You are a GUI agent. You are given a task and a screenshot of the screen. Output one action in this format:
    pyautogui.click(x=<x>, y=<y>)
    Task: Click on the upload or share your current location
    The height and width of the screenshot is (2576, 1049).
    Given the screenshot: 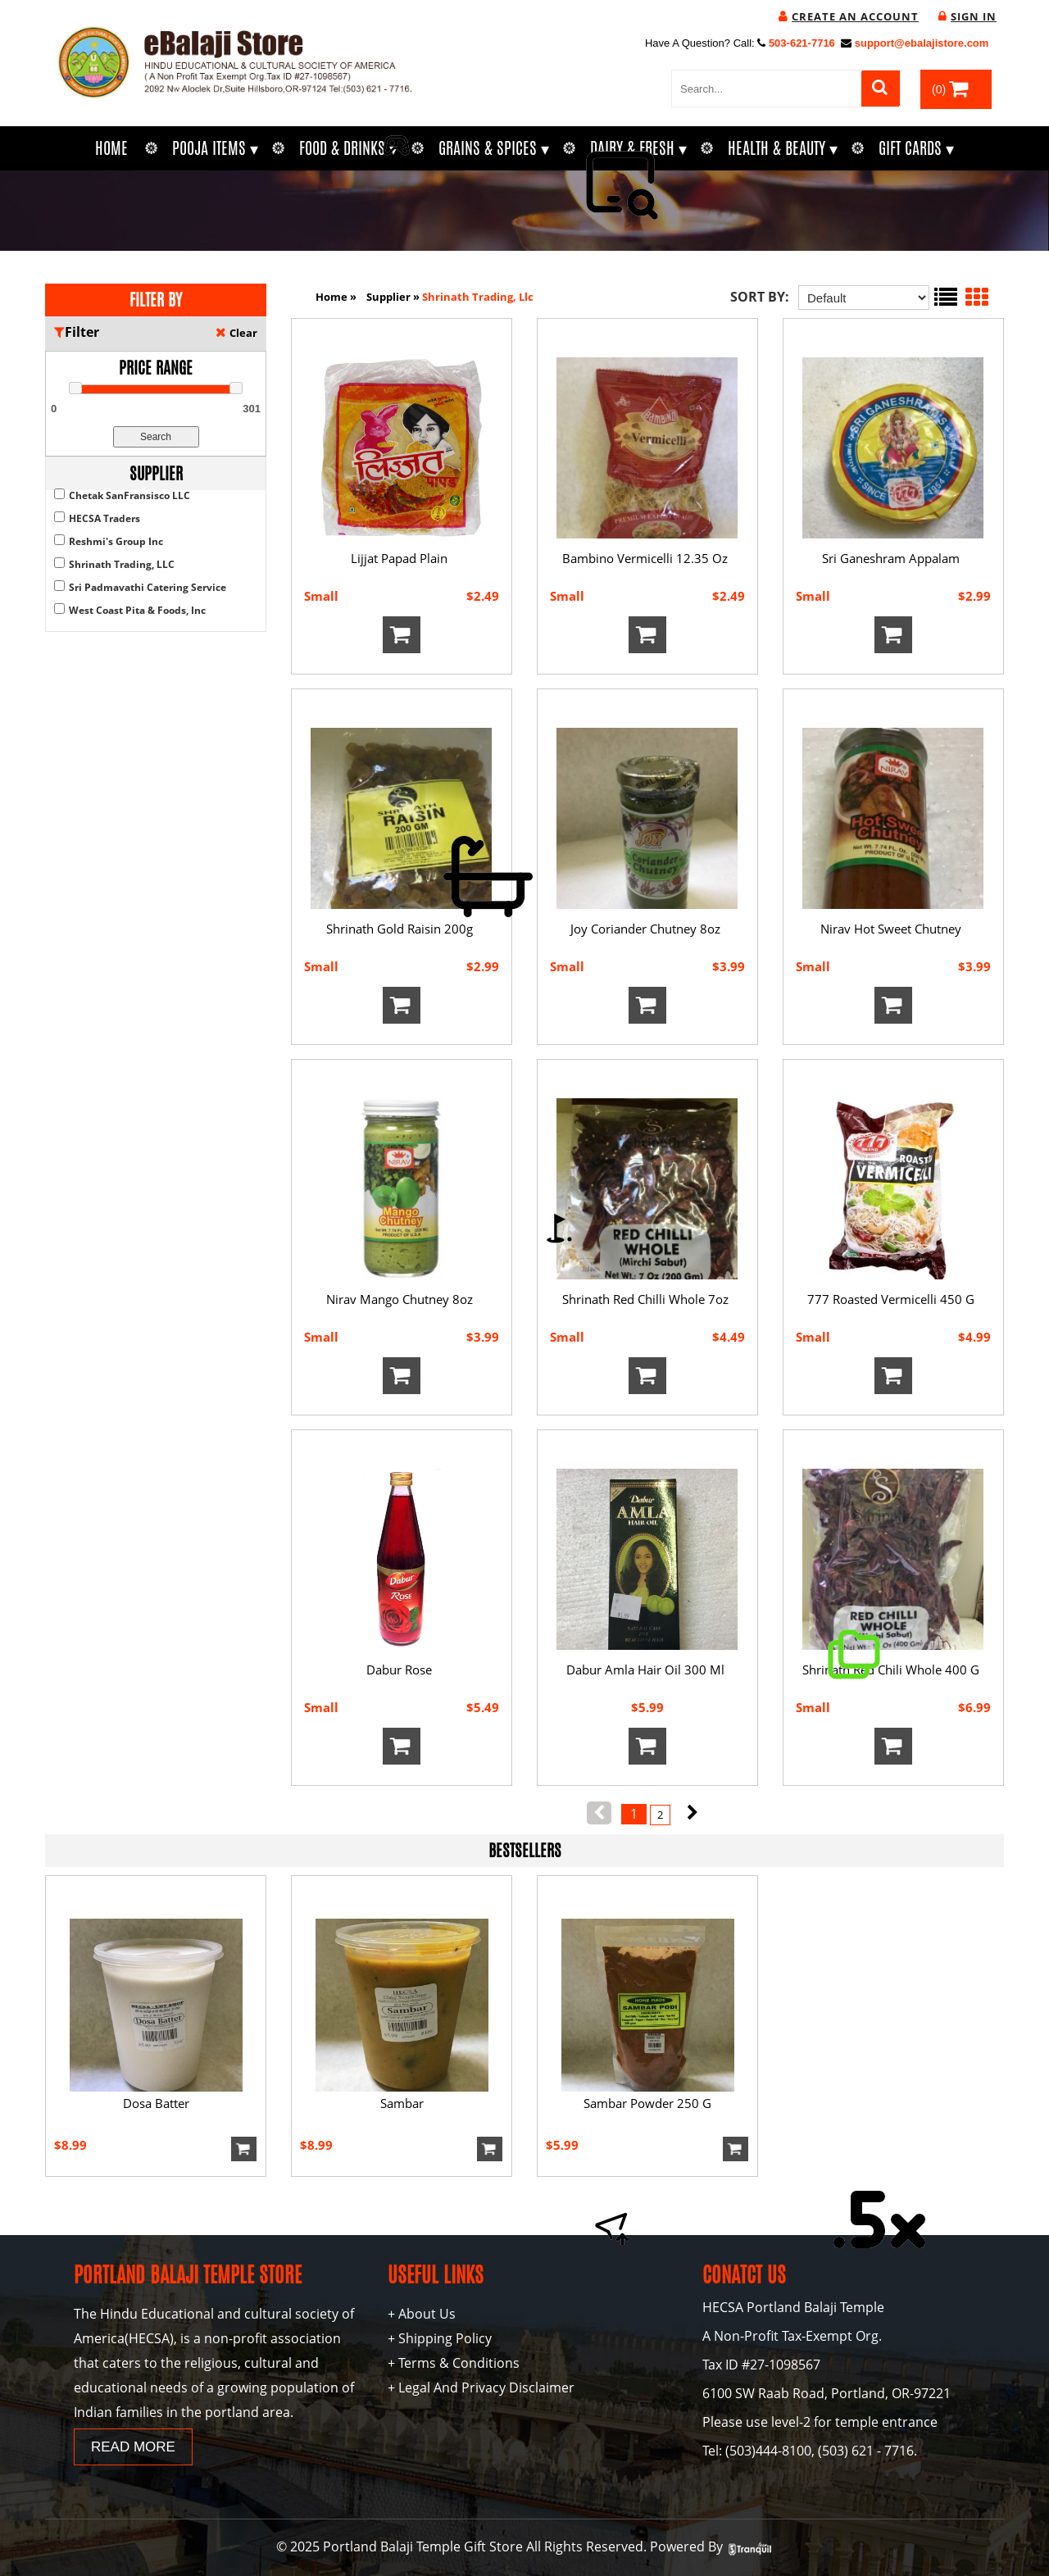 What is the action you would take?
    pyautogui.click(x=611, y=2228)
    